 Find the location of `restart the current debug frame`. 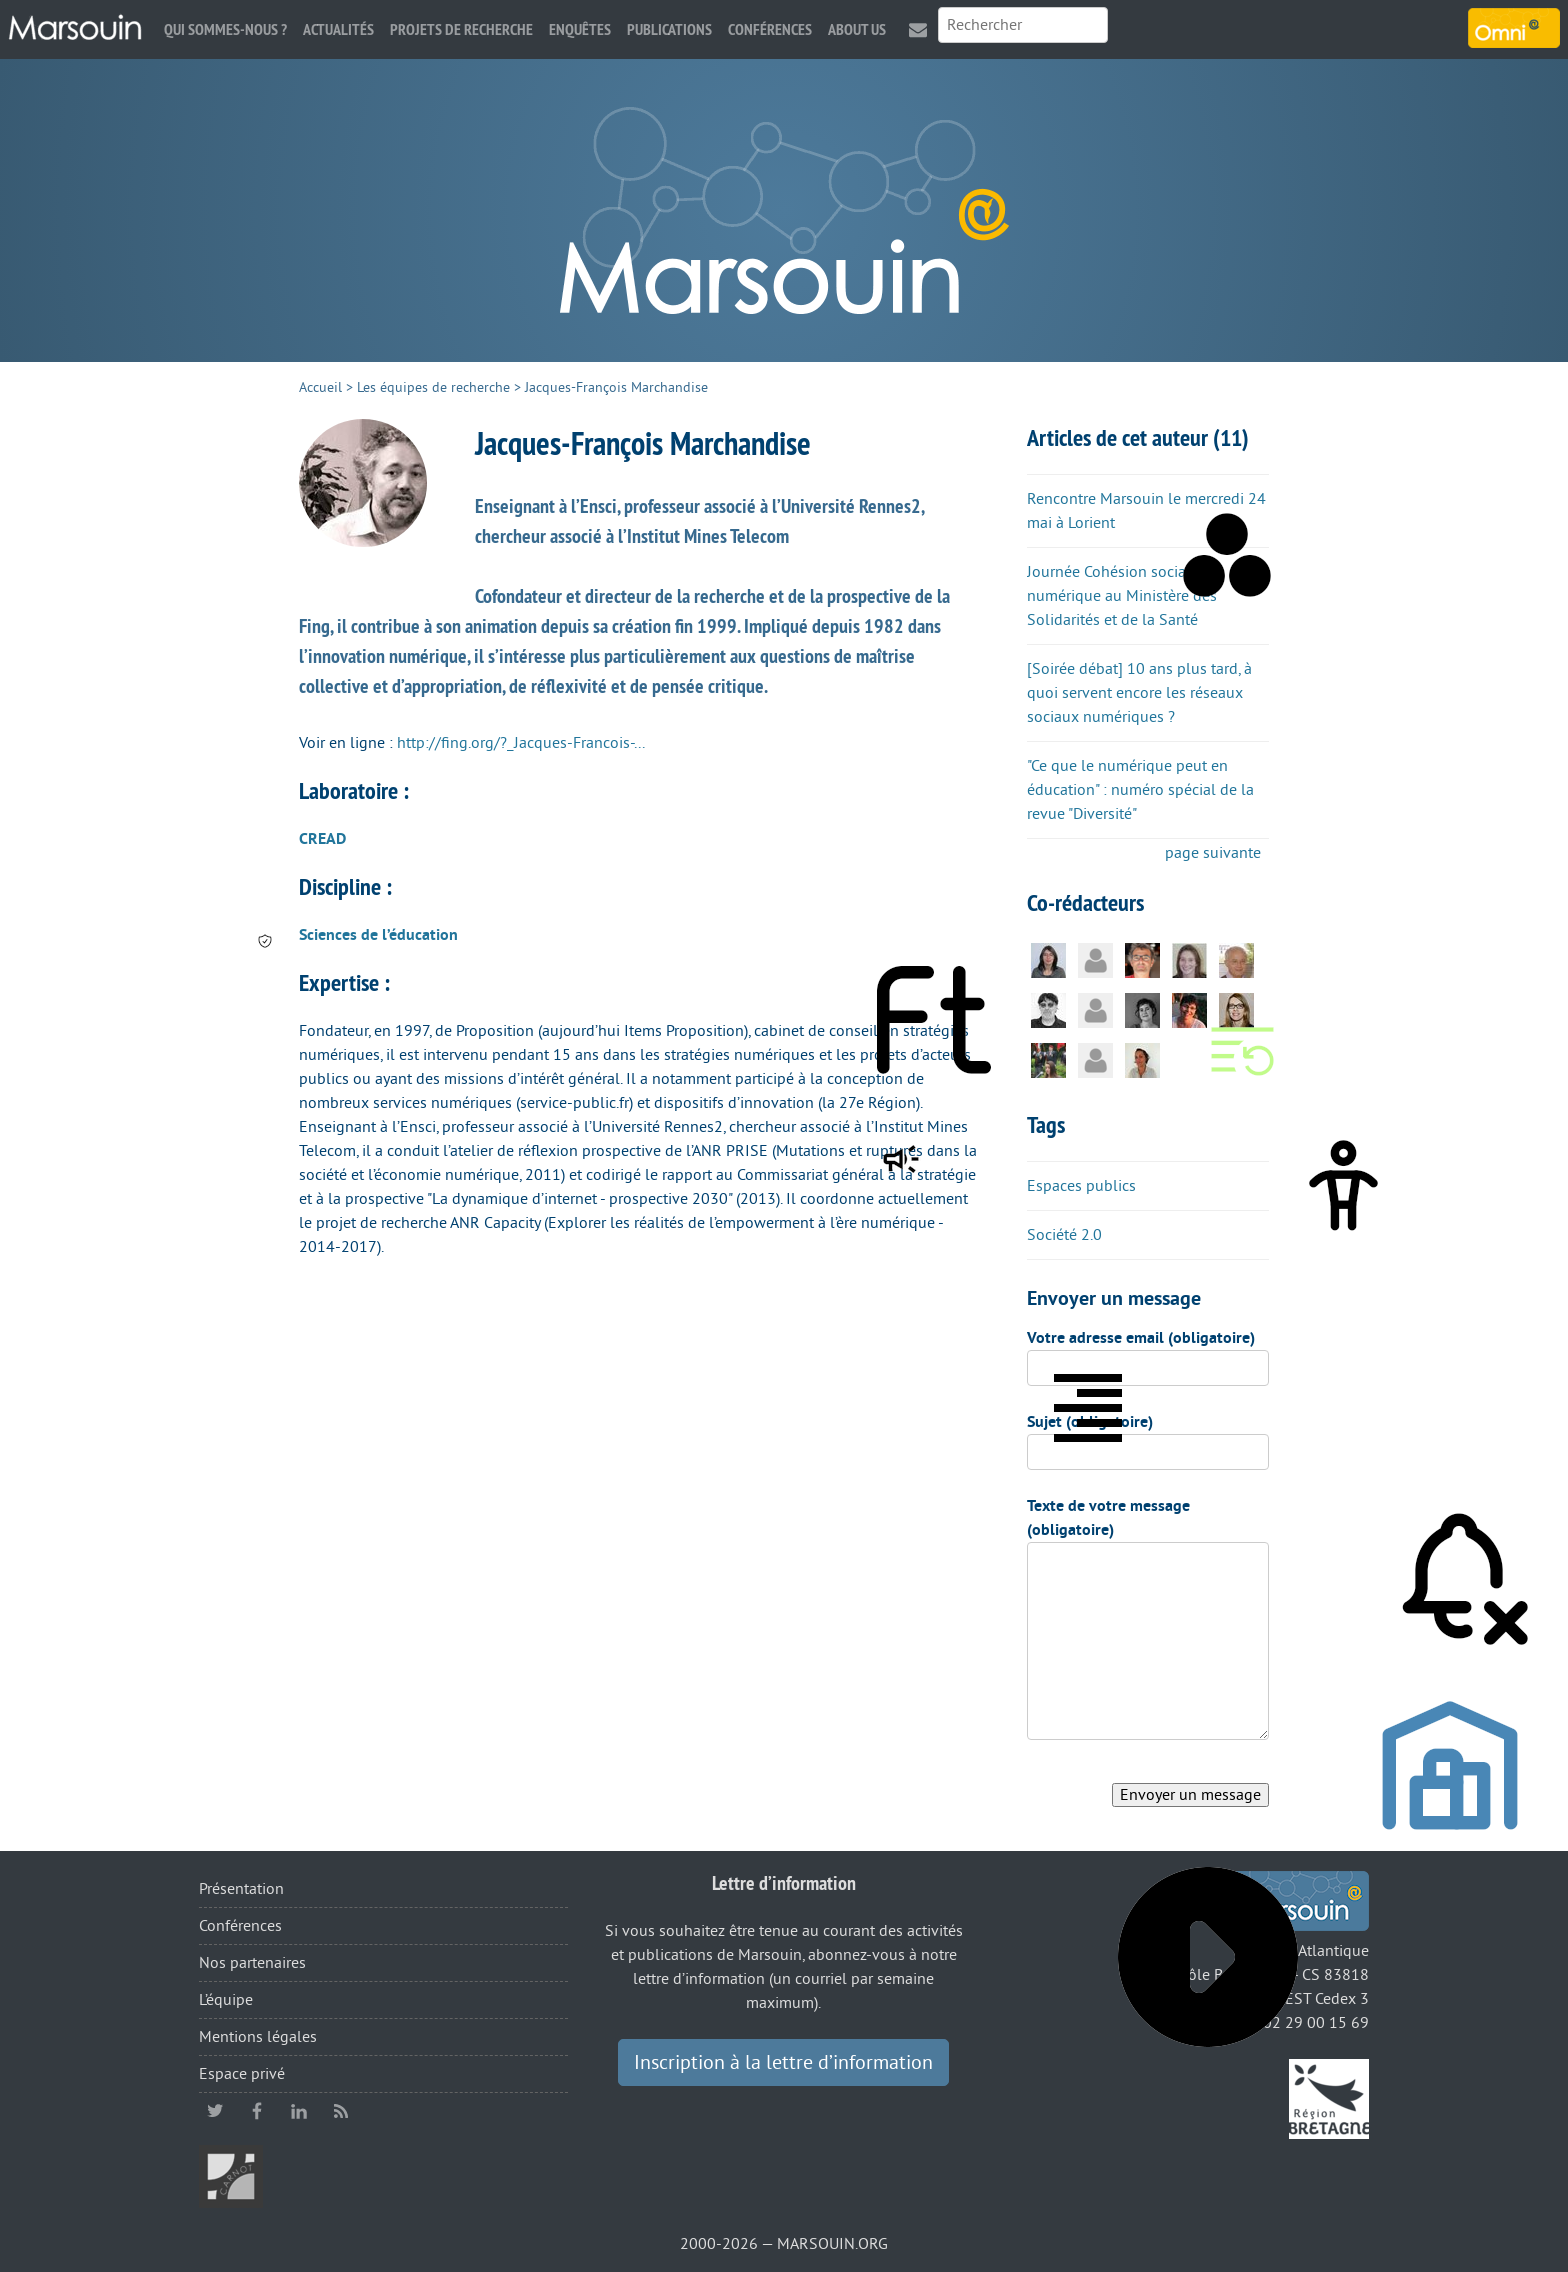

restart the current debug frame is located at coordinates (1242, 1049).